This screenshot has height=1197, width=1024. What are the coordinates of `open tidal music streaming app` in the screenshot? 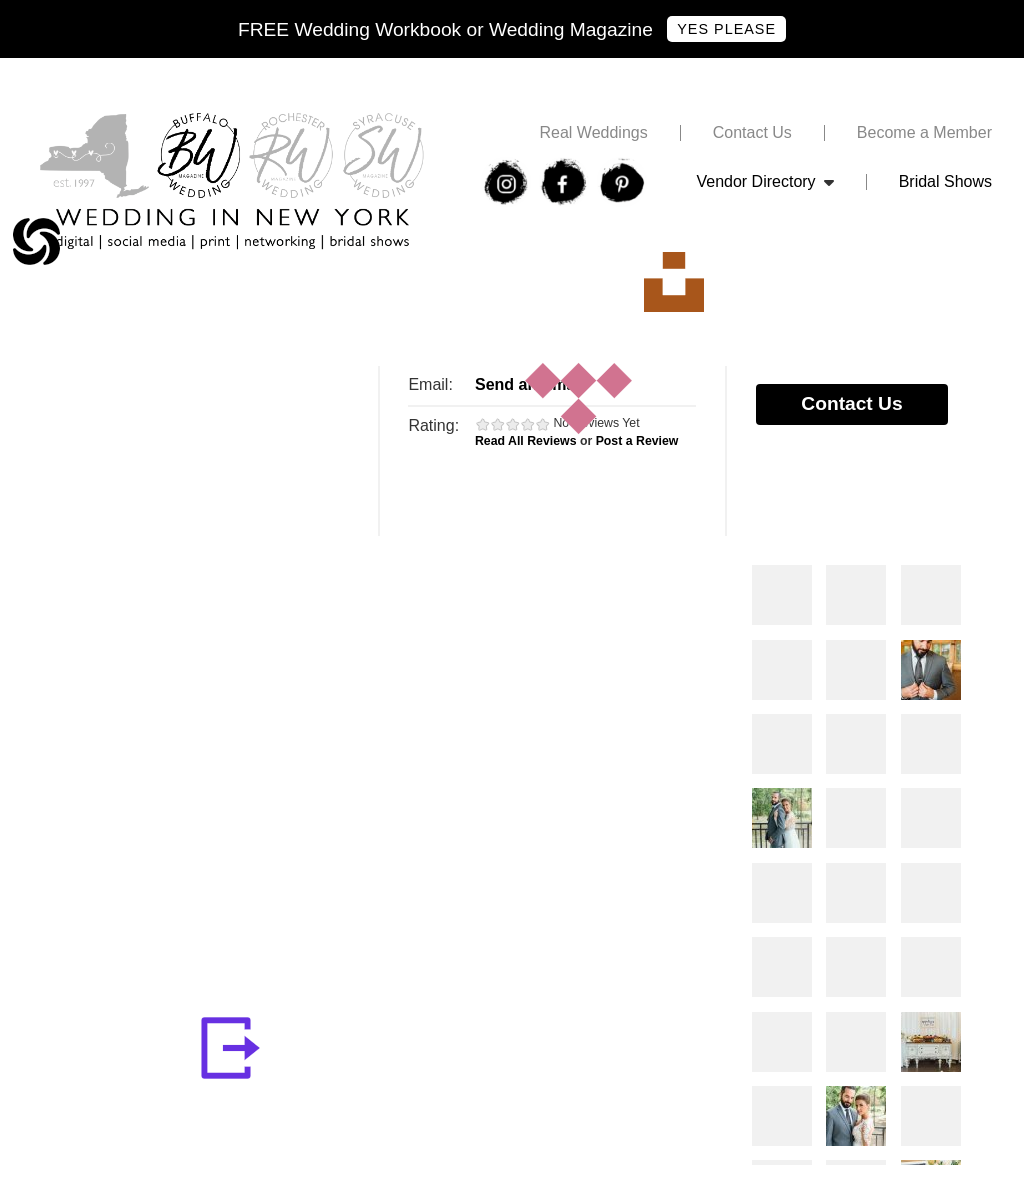 It's located at (578, 398).